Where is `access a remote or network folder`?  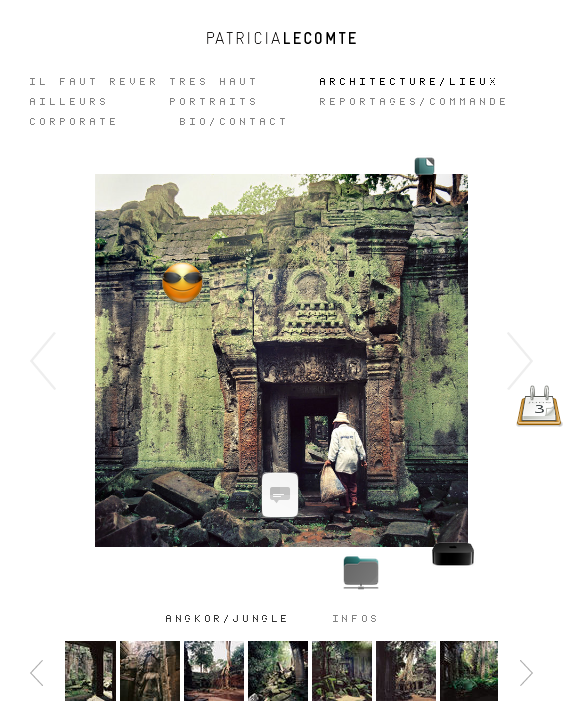 access a remote or network folder is located at coordinates (361, 572).